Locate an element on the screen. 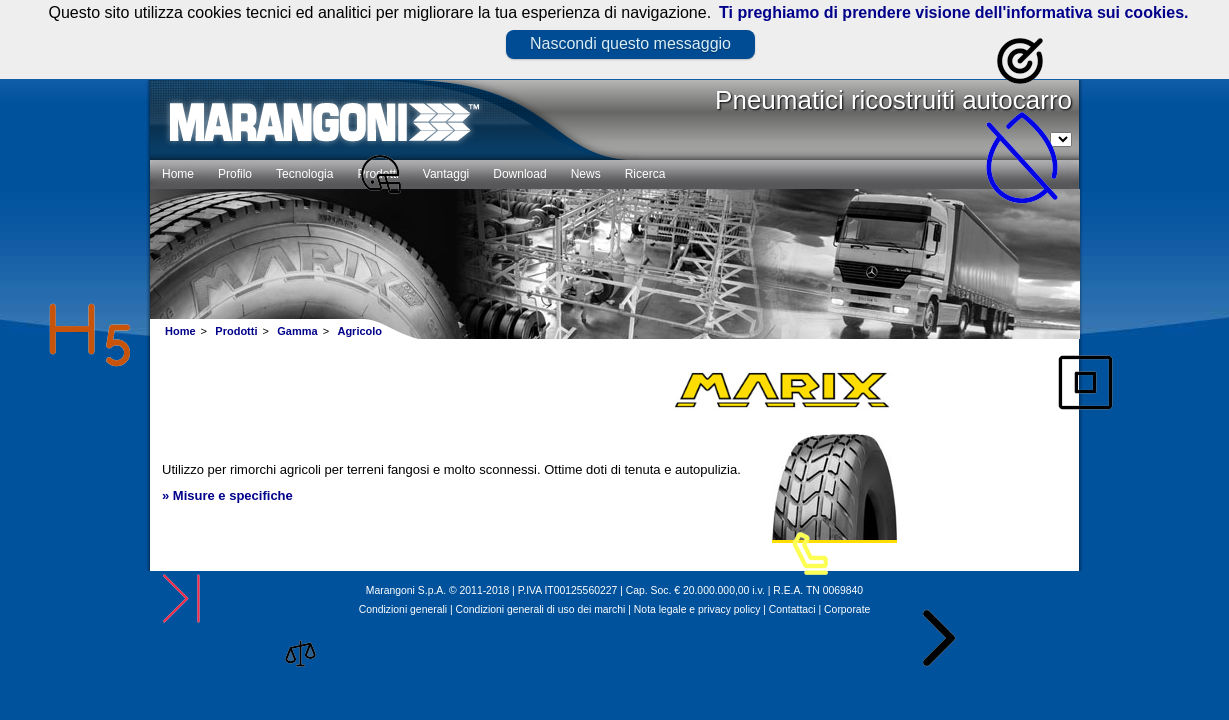 This screenshot has height=720, width=1229. square payment services logo is located at coordinates (1085, 382).